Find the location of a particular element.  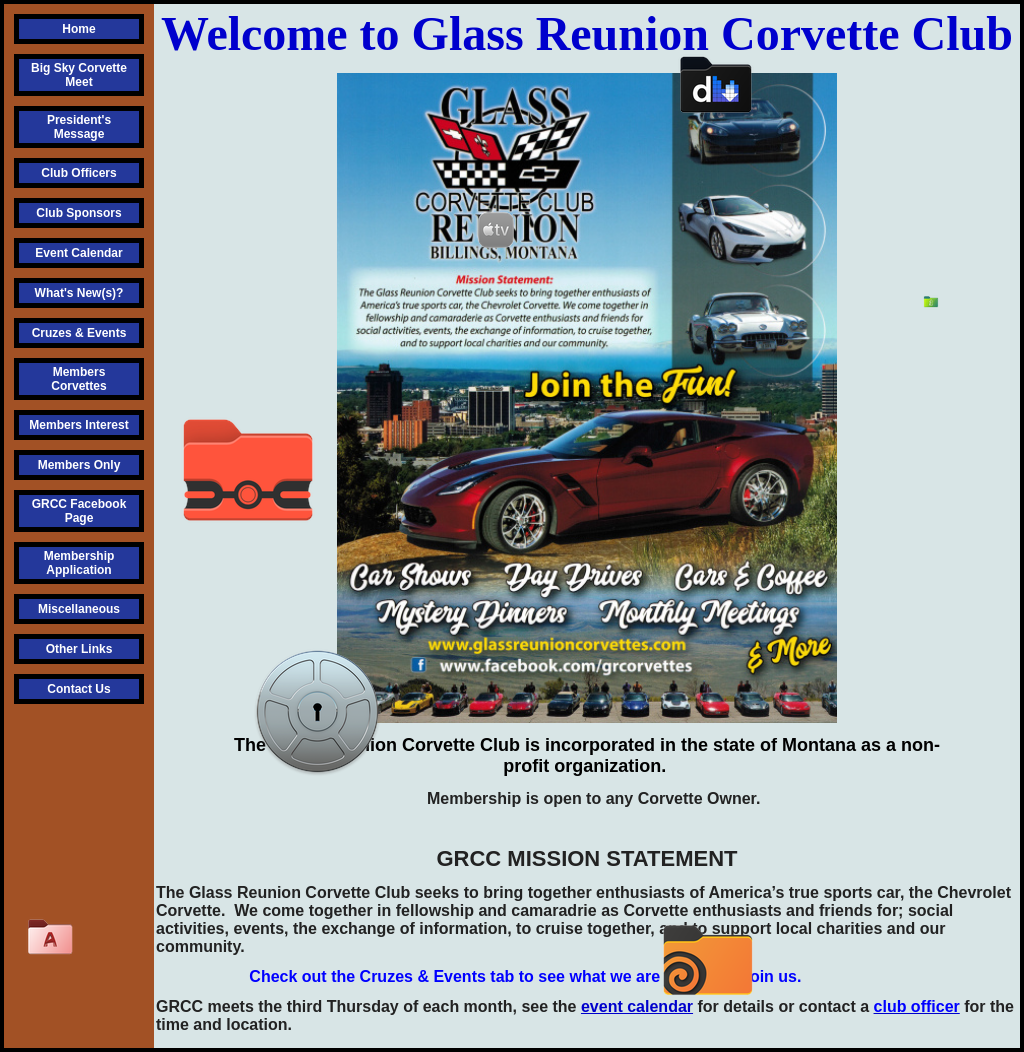

open folder containing cherish ball pokémon or event pokémon is located at coordinates (247, 473).